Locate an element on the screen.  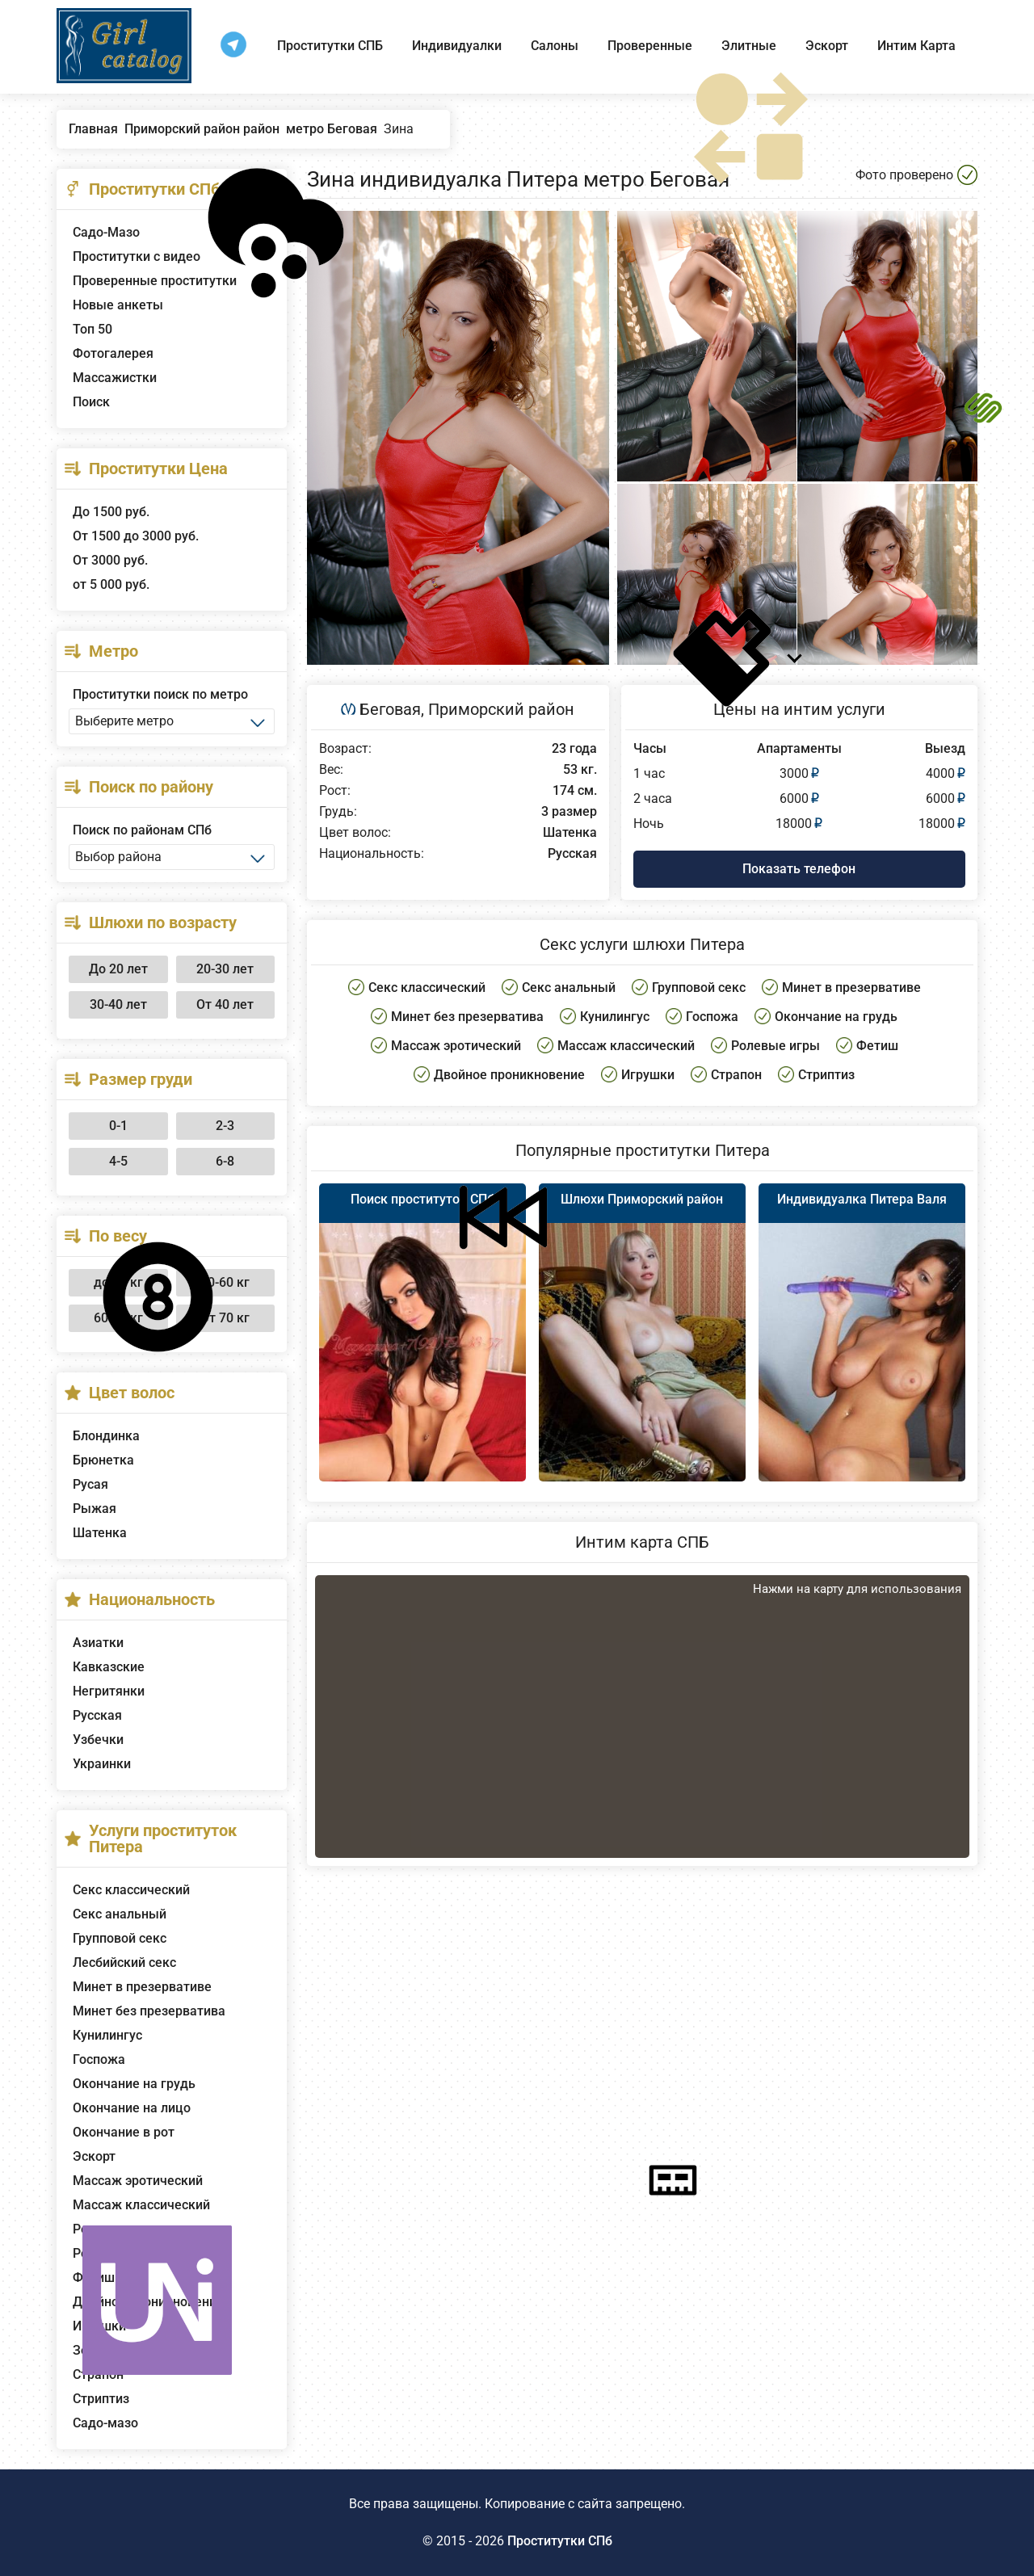
swap or exchange between two items is located at coordinates (750, 128).